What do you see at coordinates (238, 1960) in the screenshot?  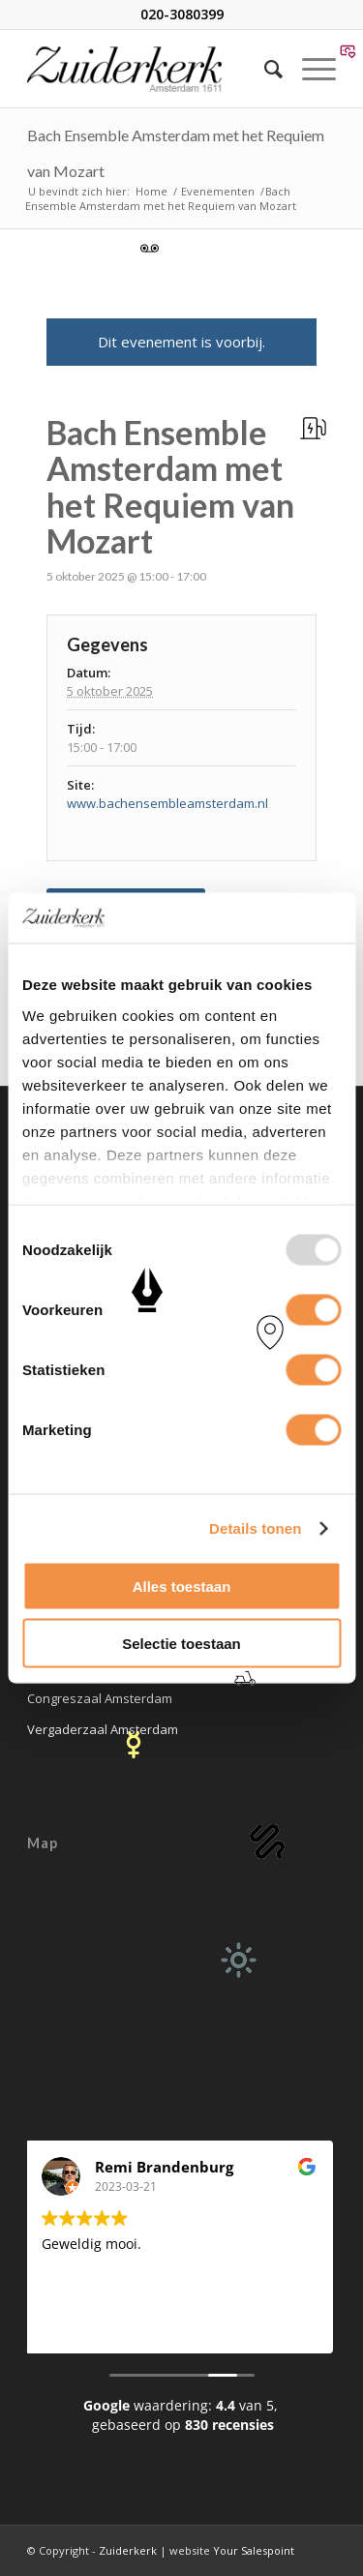 I see `switch to light mode` at bounding box center [238, 1960].